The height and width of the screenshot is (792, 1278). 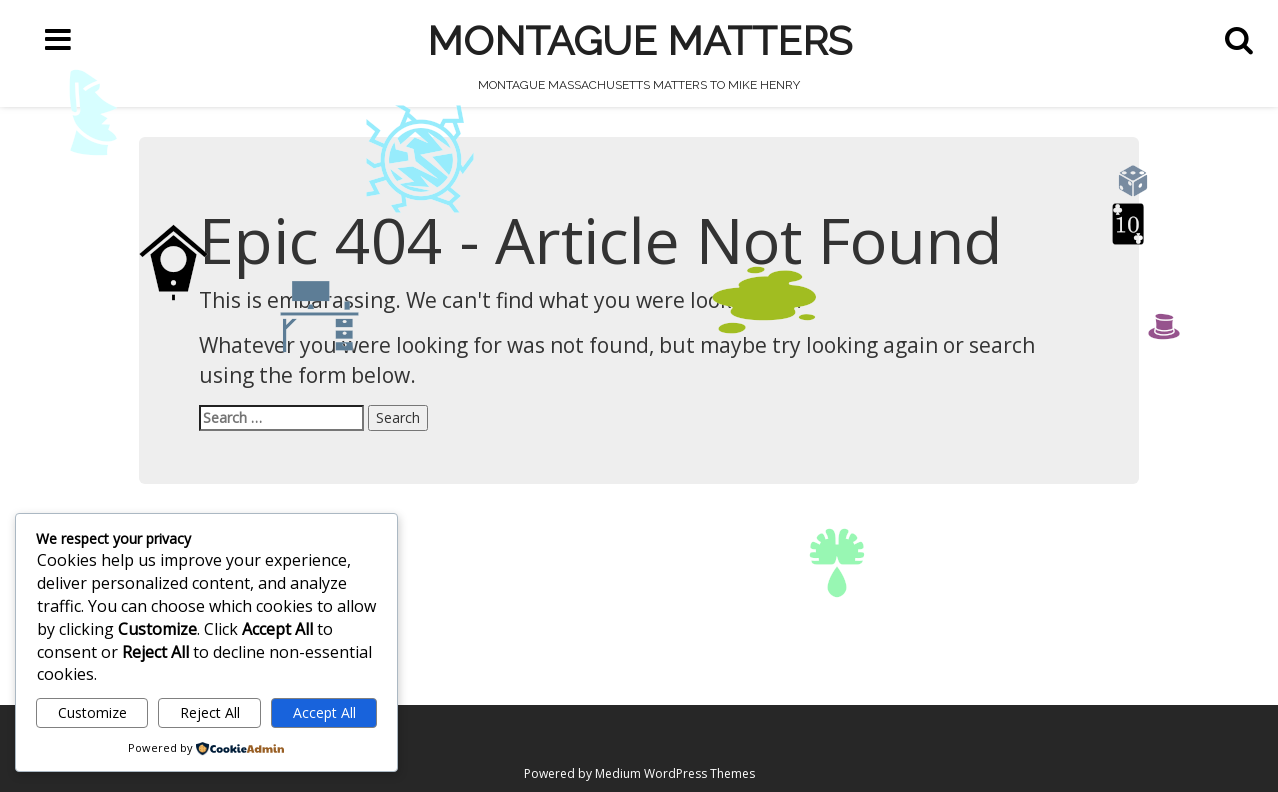 What do you see at coordinates (319, 308) in the screenshot?
I see `access workspace or office settings` at bounding box center [319, 308].